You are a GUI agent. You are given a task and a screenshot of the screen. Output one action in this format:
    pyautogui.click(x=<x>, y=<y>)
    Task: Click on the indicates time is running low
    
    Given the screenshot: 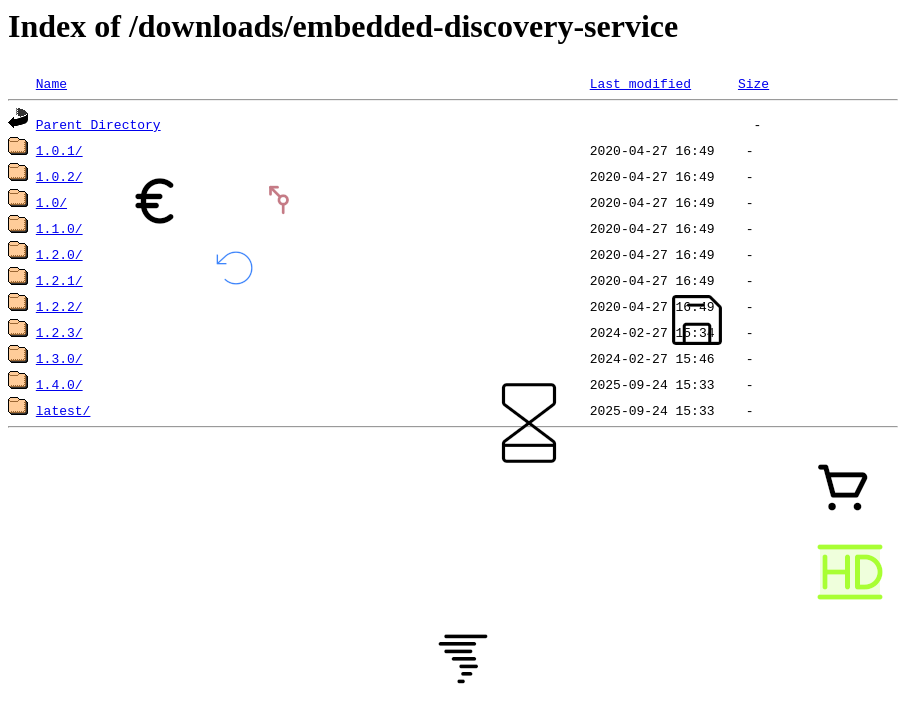 What is the action you would take?
    pyautogui.click(x=529, y=423)
    